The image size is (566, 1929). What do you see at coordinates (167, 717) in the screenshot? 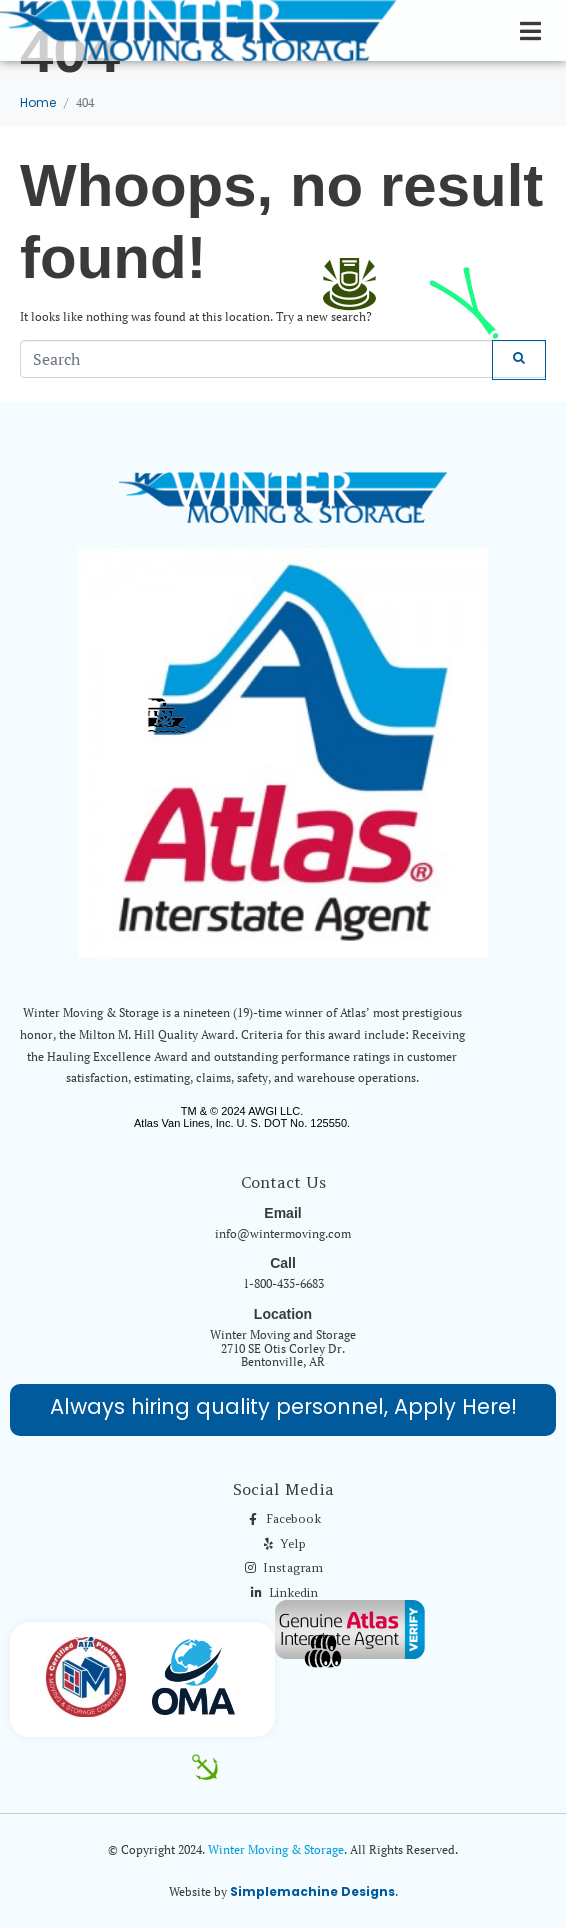
I see `navigate to riverboat or steamship tours` at bounding box center [167, 717].